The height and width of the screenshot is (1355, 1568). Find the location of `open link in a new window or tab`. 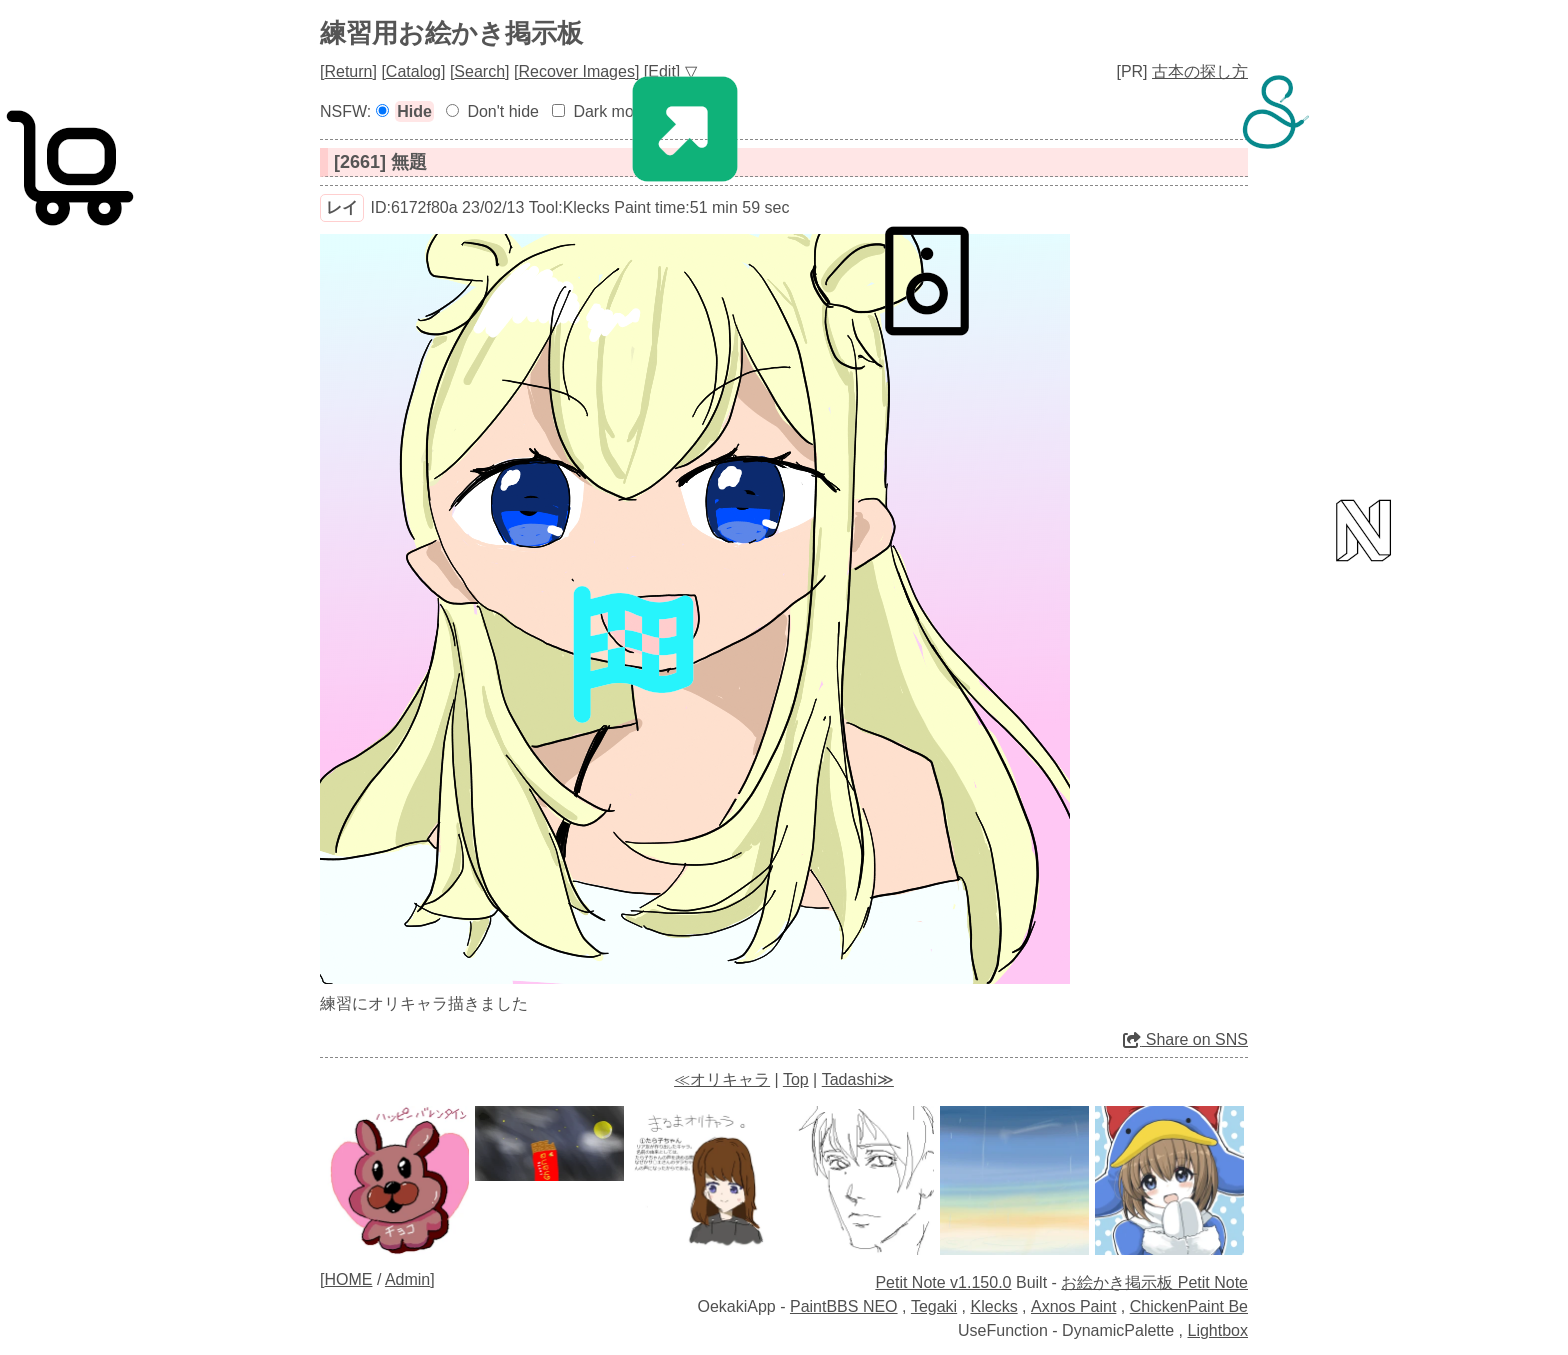

open link in a new window or tab is located at coordinates (685, 129).